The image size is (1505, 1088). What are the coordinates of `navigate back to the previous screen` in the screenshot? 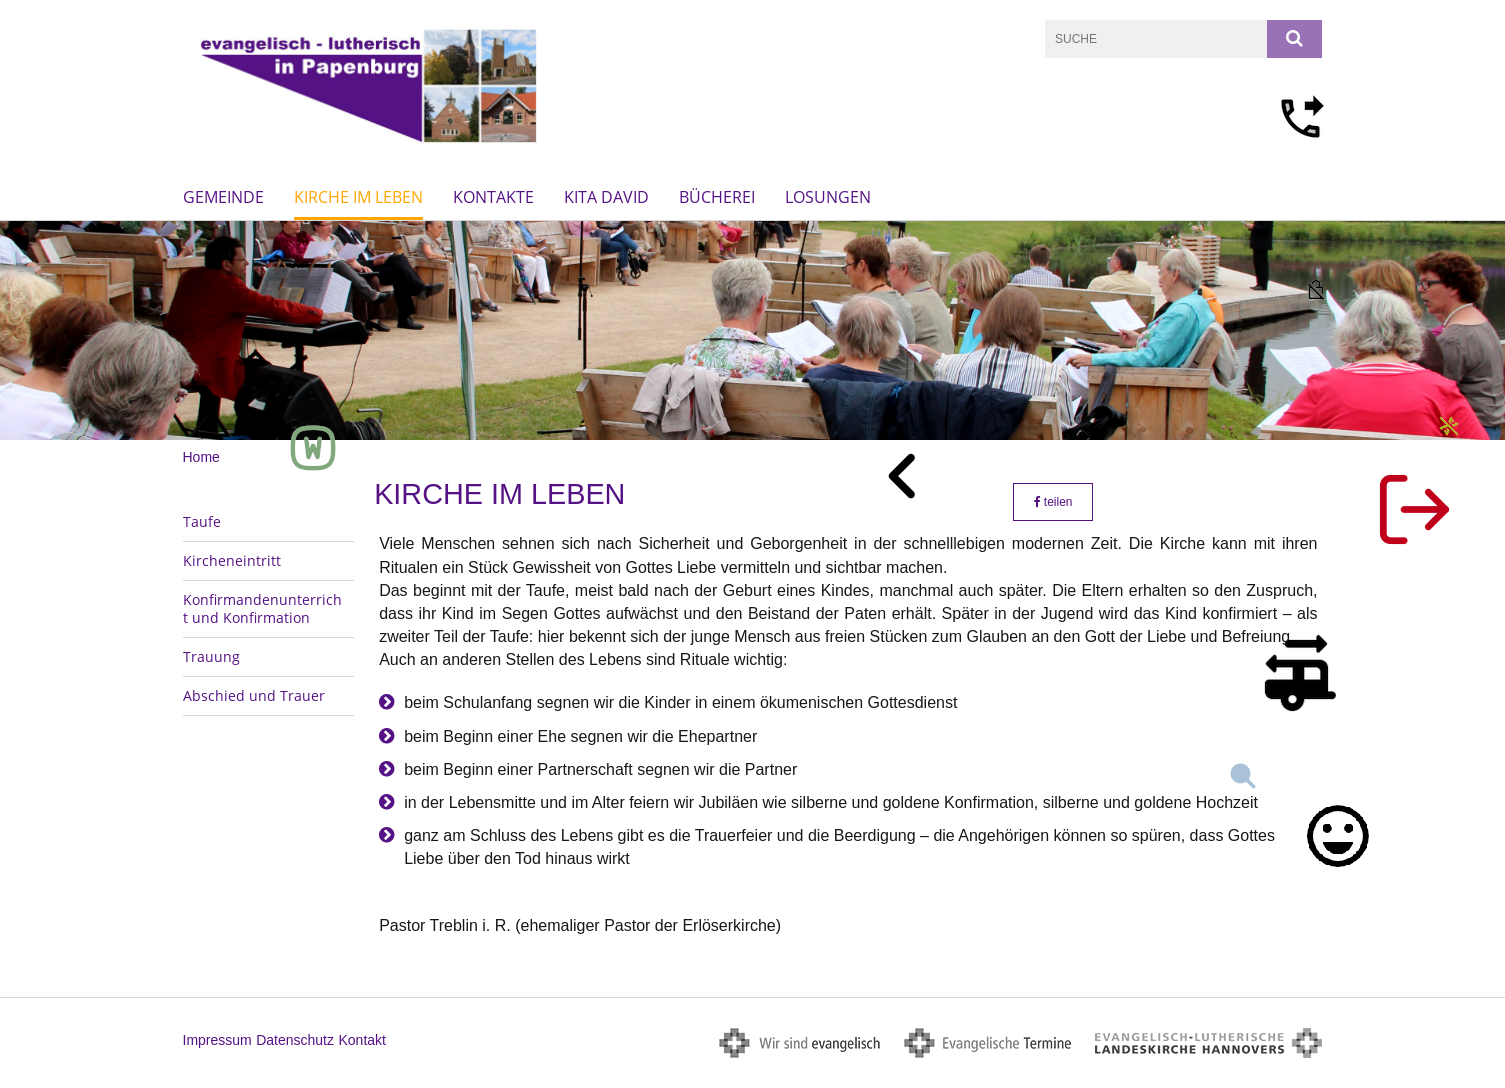 It's located at (903, 476).